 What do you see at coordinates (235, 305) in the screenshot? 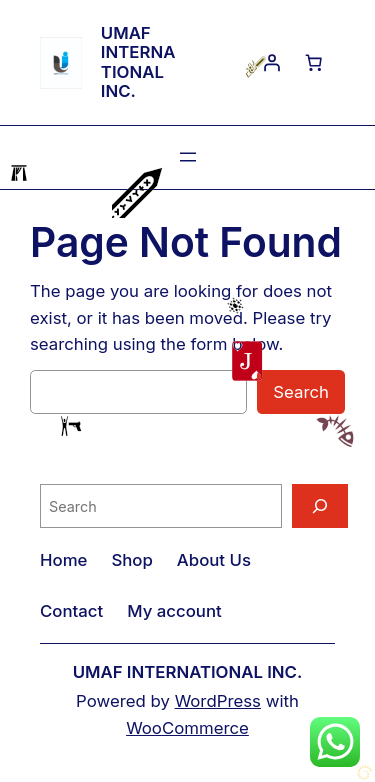
I see `decorative pattern or visual effect option` at bounding box center [235, 305].